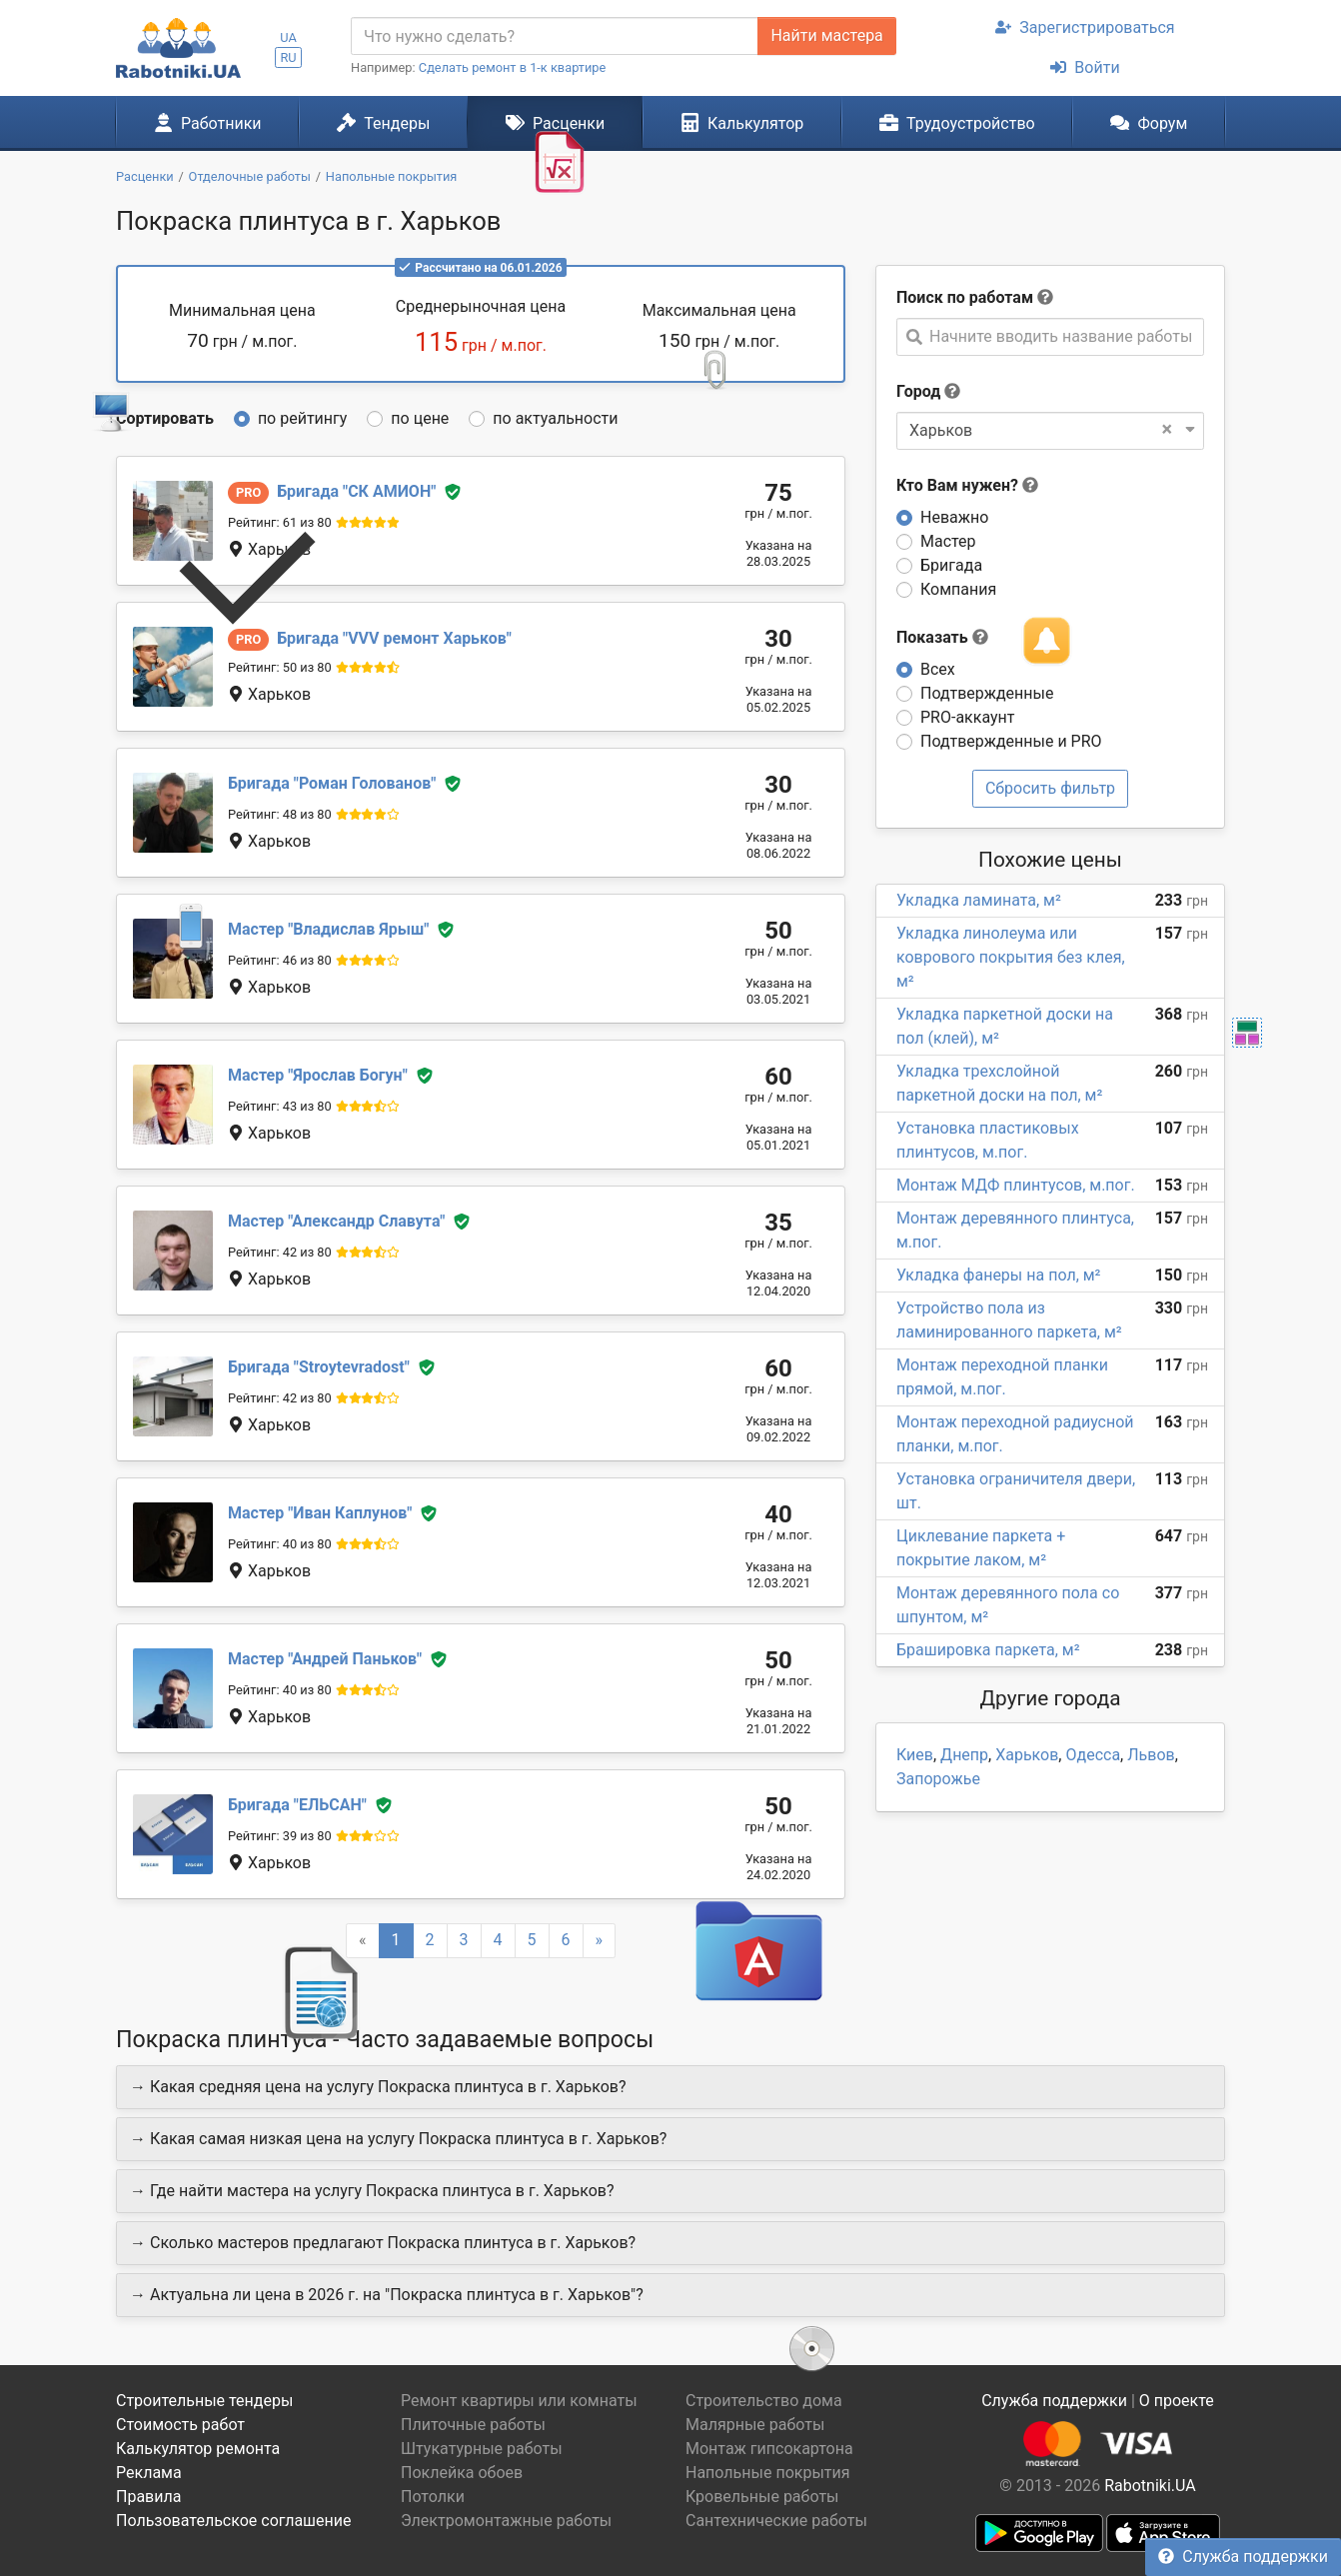 The width and height of the screenshot is (1341, 2576). What do you see at coordinates (758, 1954) in the screenshot?
I see `open folder containing Angular project files` at bounding box center [758, 1954].